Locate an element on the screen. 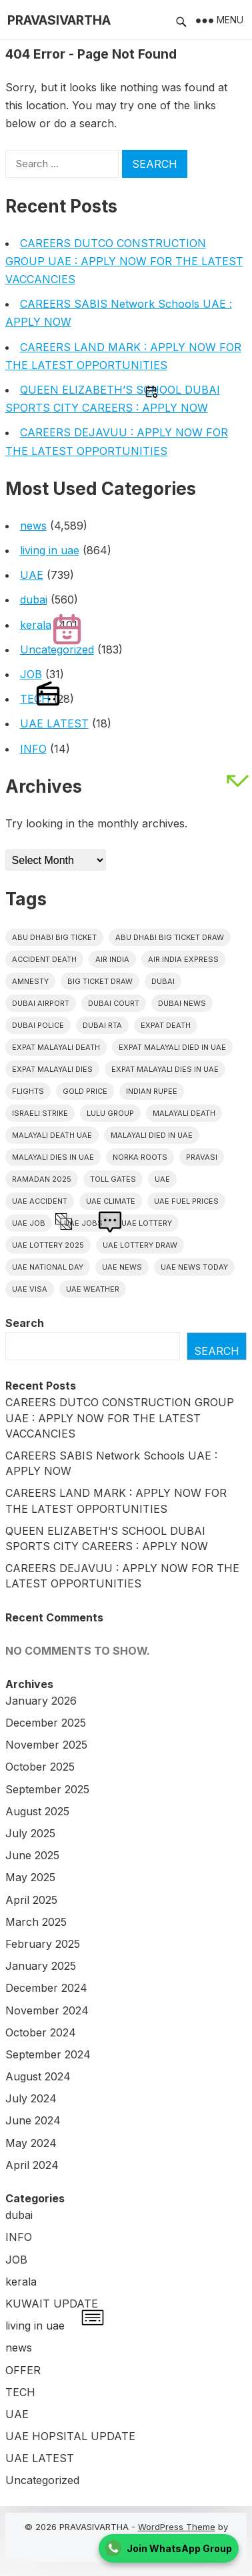  view upcoming fun events or celebrations is located at coordinates (67, 629).